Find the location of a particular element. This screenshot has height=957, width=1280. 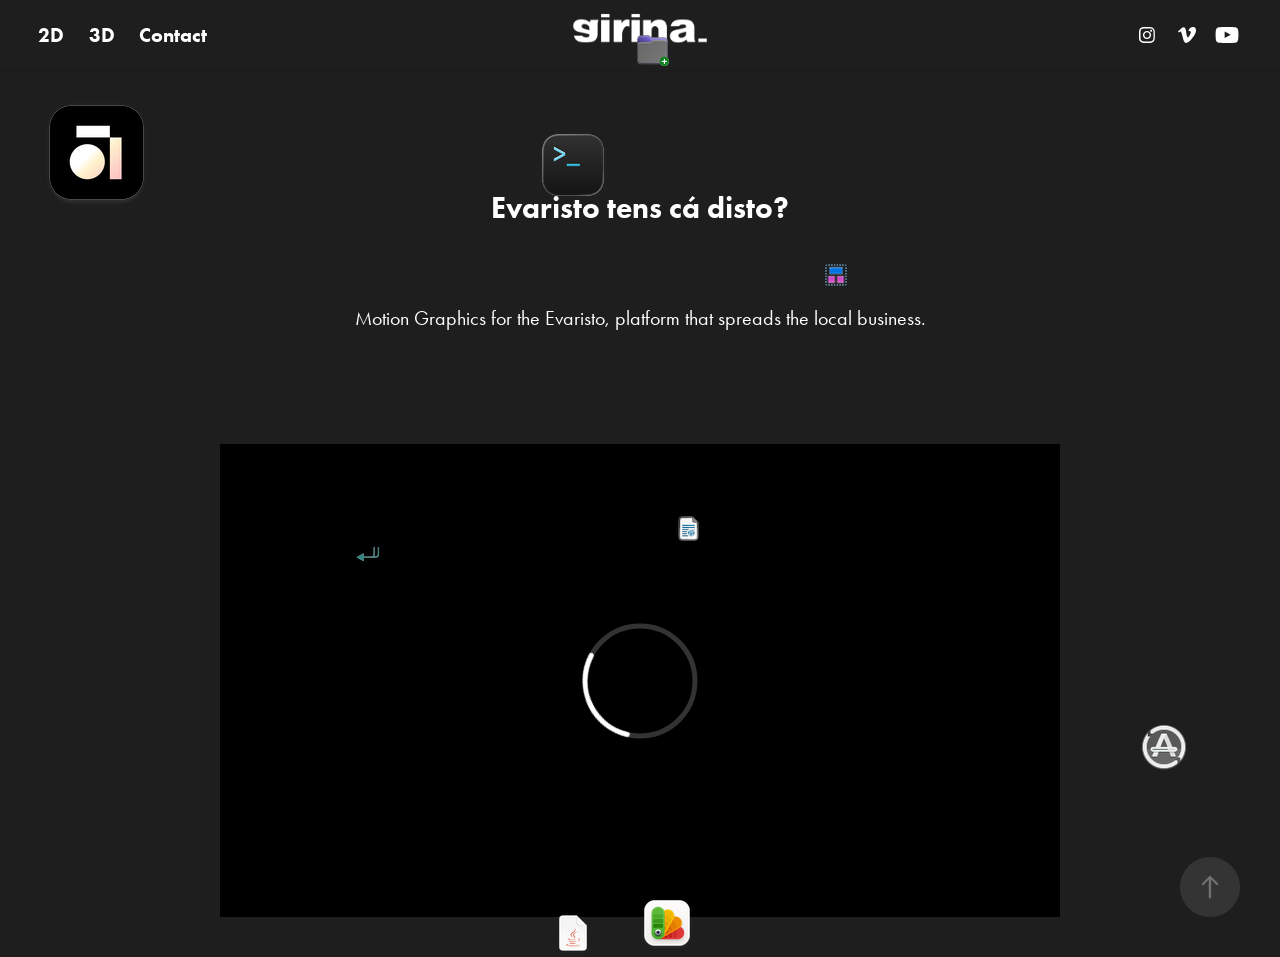

select all items in the current view is located at coordinates (836, 275).